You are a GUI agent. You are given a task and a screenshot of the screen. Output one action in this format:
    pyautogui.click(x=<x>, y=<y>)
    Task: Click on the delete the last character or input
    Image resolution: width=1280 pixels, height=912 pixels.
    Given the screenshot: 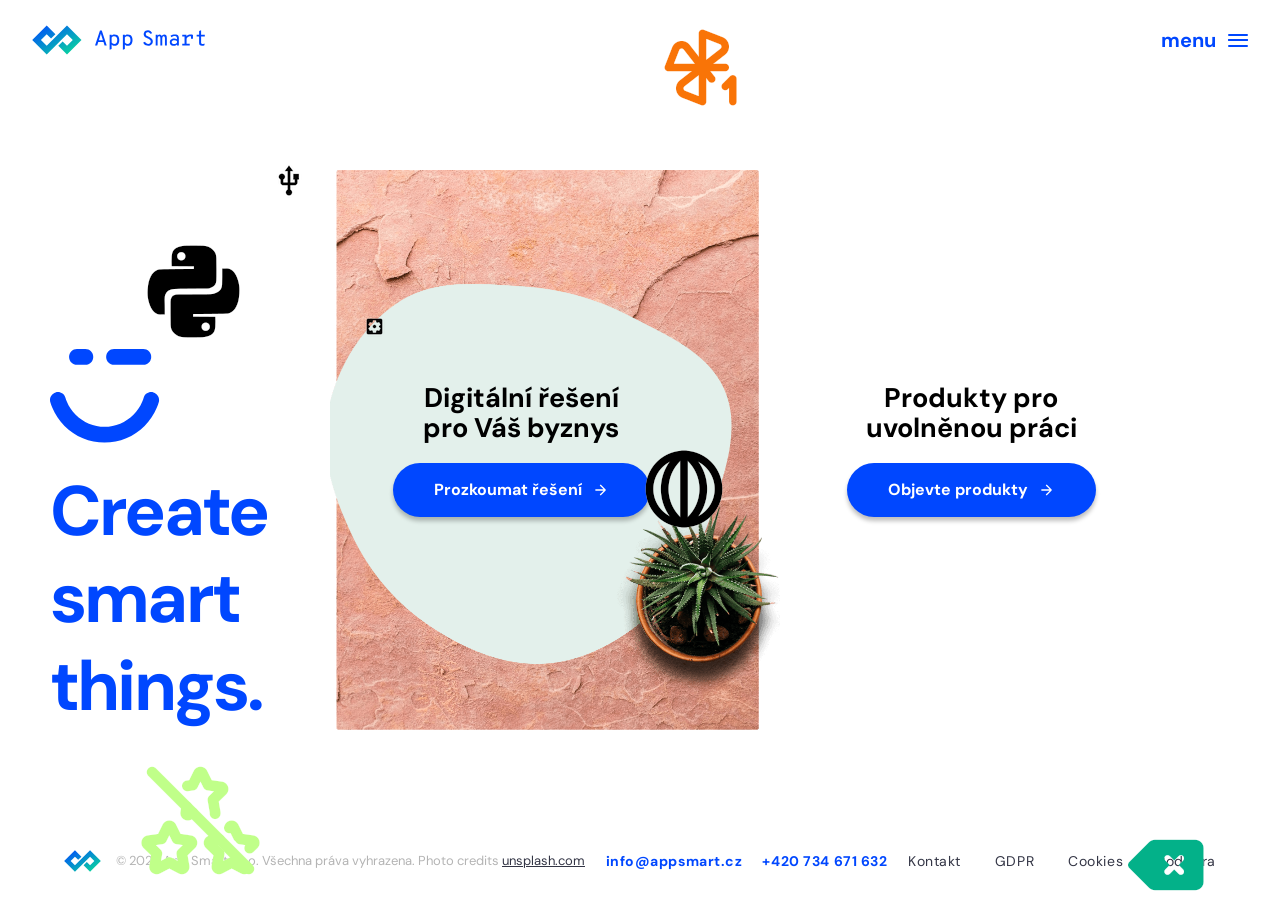 What is the action you would take?
    pyautogui.click(x=1170, y=865)
    